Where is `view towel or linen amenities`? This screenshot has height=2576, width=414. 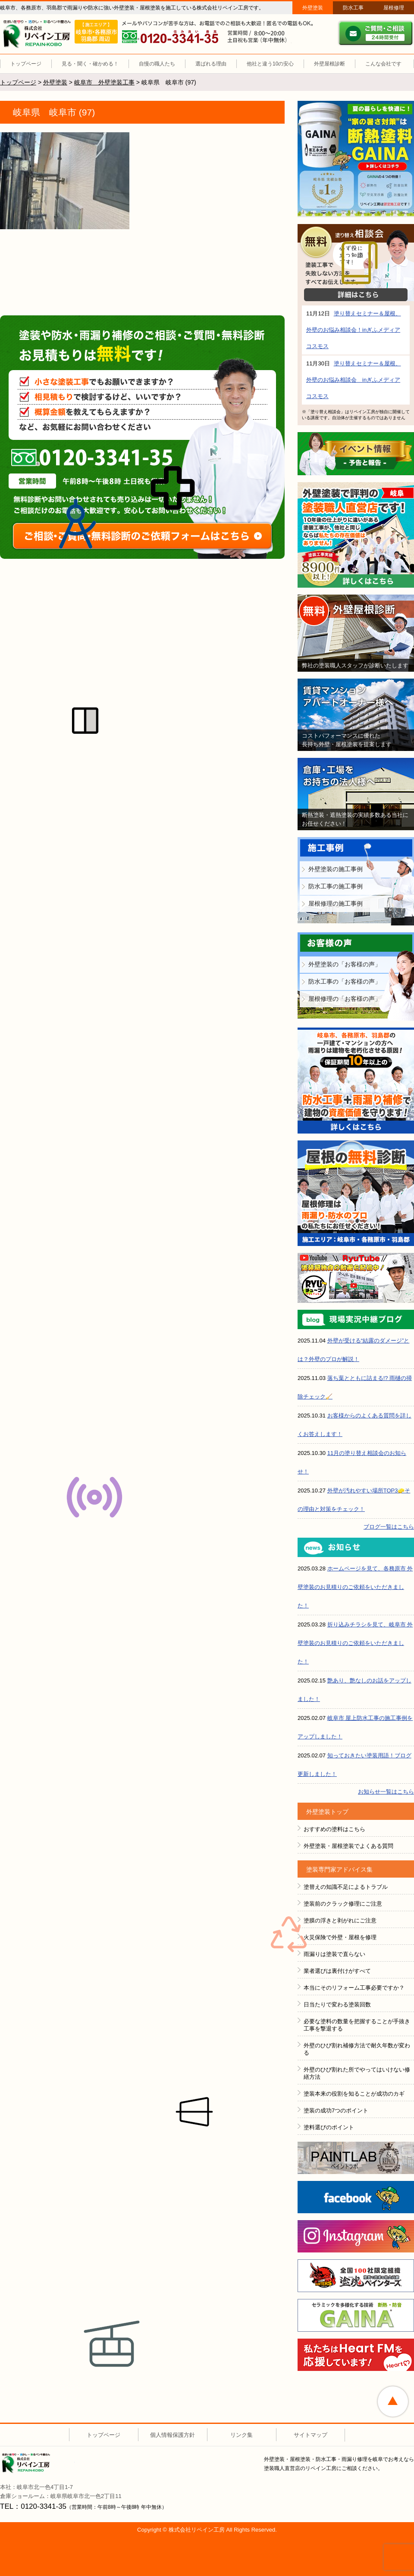
view towel or linen amenities is located at coordinates (358, 263).